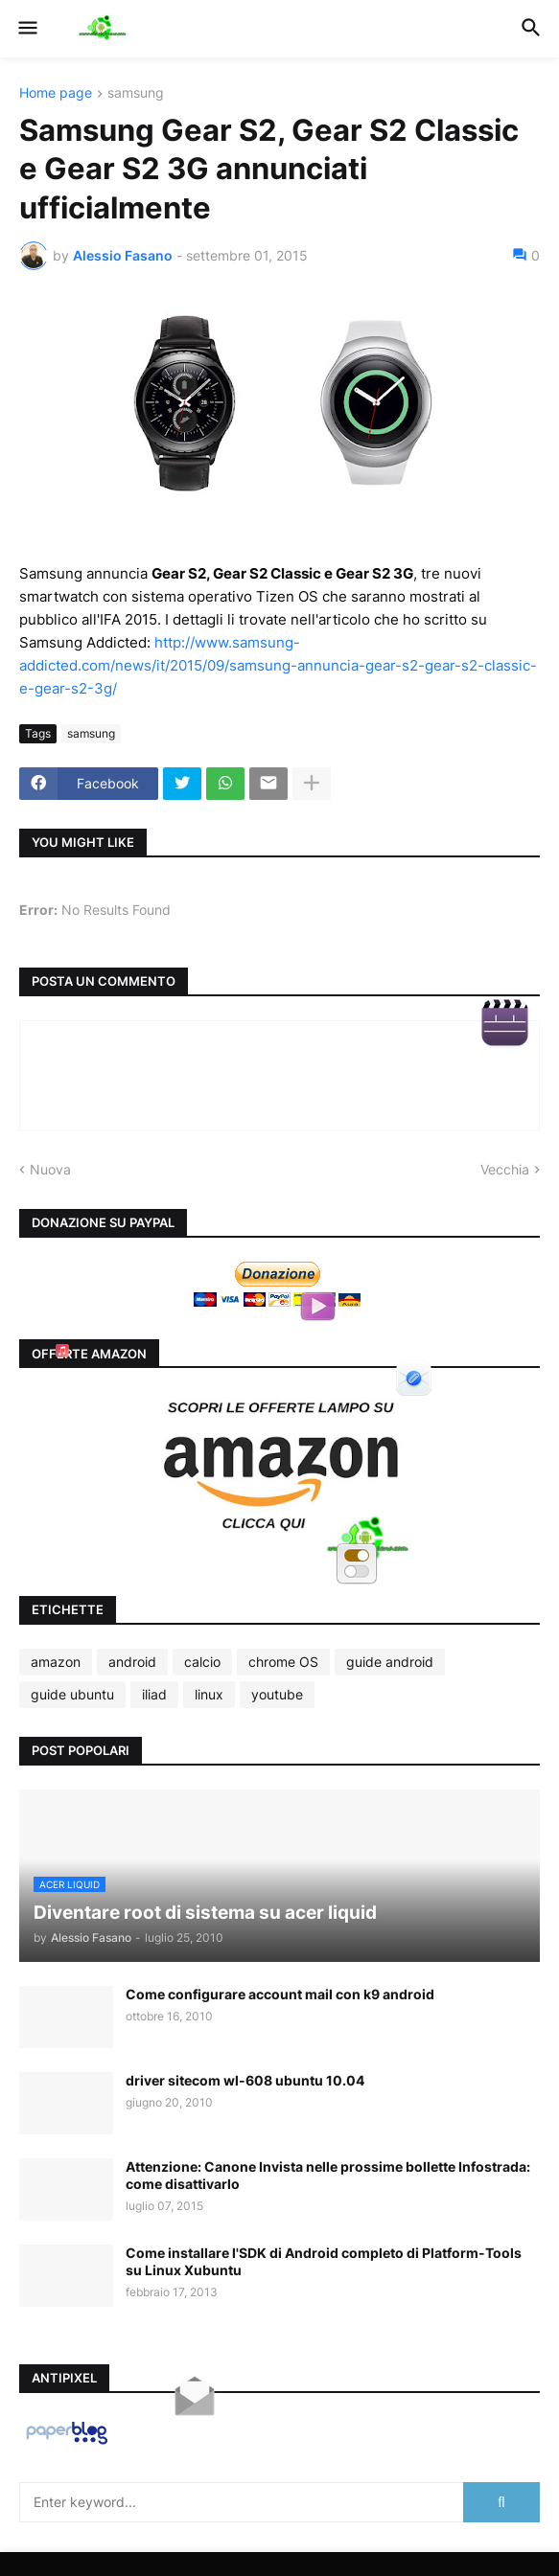  Describe the element at coordinates (504, 1022) in the screenshot. I see `open pitivi video editor` at that location.